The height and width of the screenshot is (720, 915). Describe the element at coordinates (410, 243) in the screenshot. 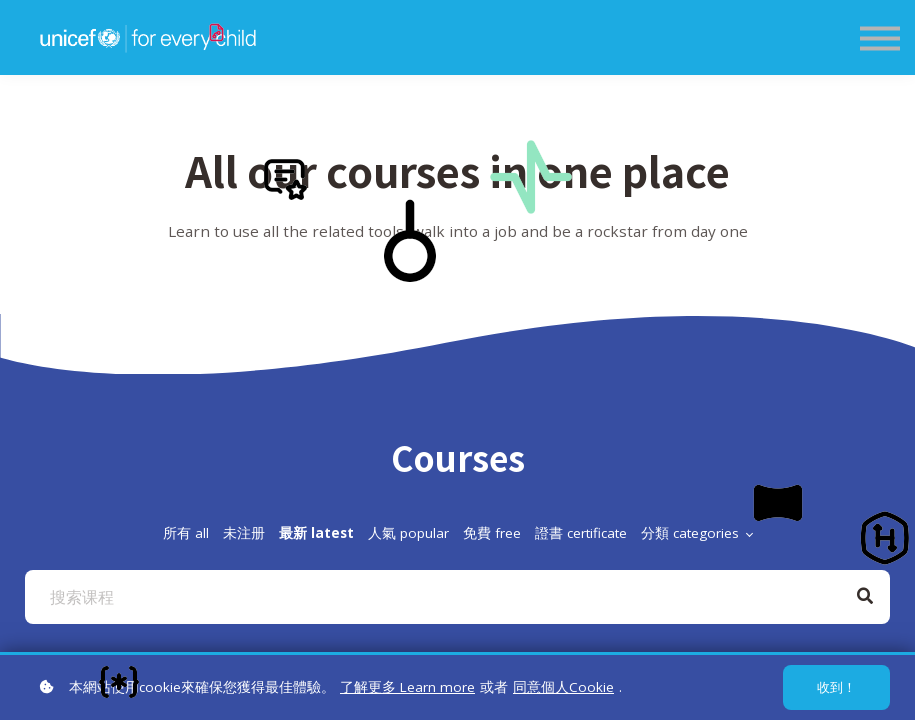

I see `select neutrois gender identity` at that location.